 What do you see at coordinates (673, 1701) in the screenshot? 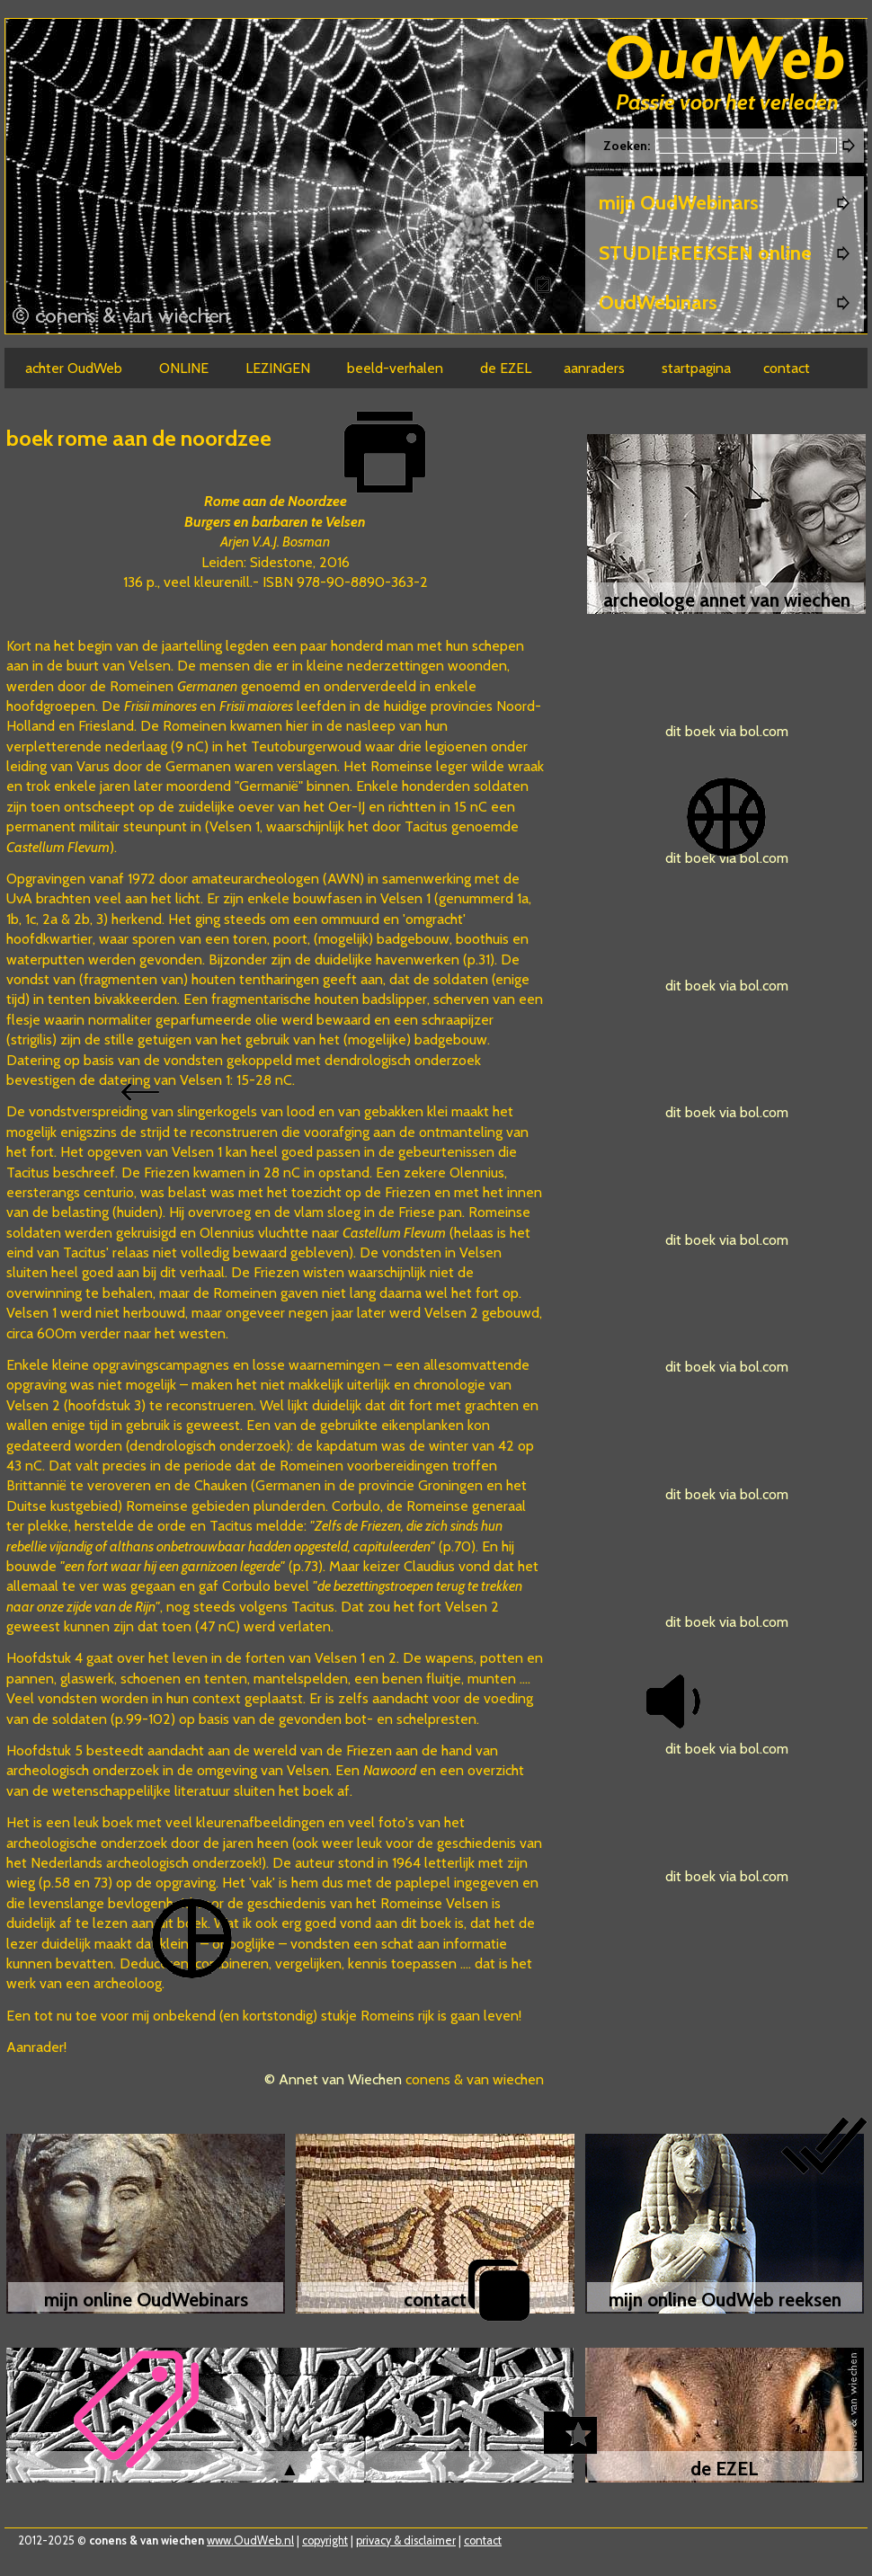
I see `adjust volume to low level` at bounding box center [673, 1701].